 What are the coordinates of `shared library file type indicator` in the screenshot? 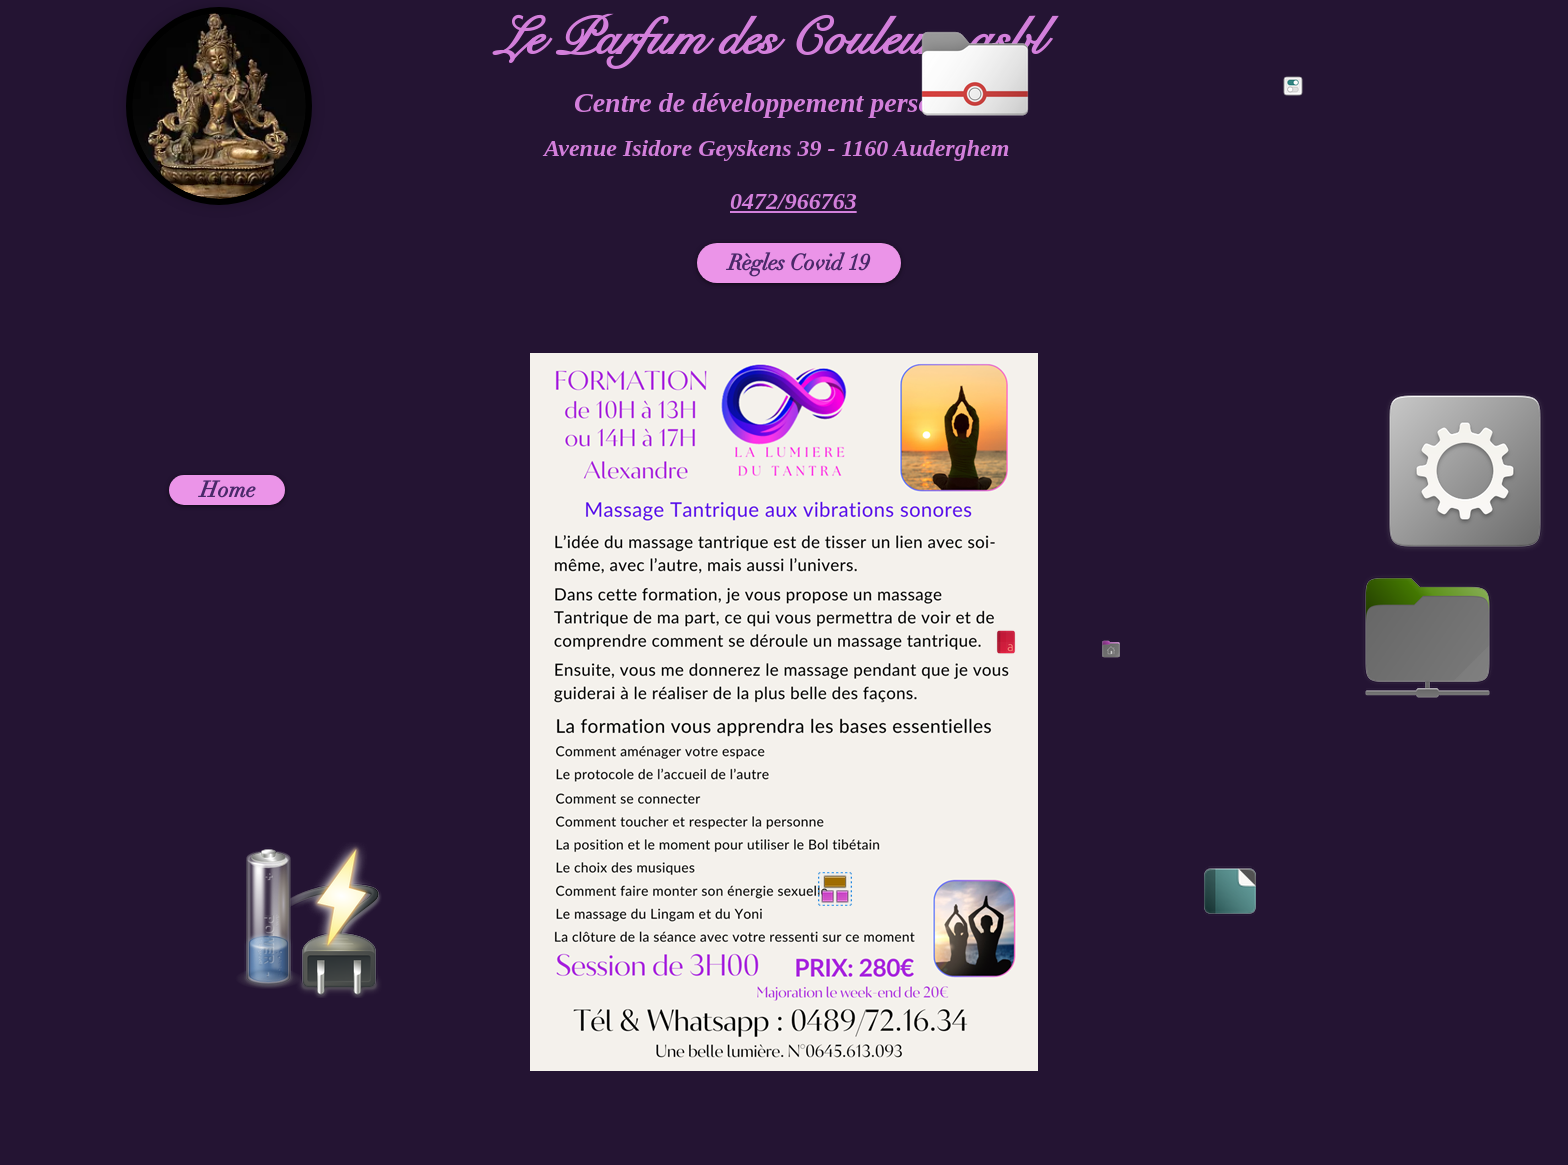 It's located at (1465, 471).